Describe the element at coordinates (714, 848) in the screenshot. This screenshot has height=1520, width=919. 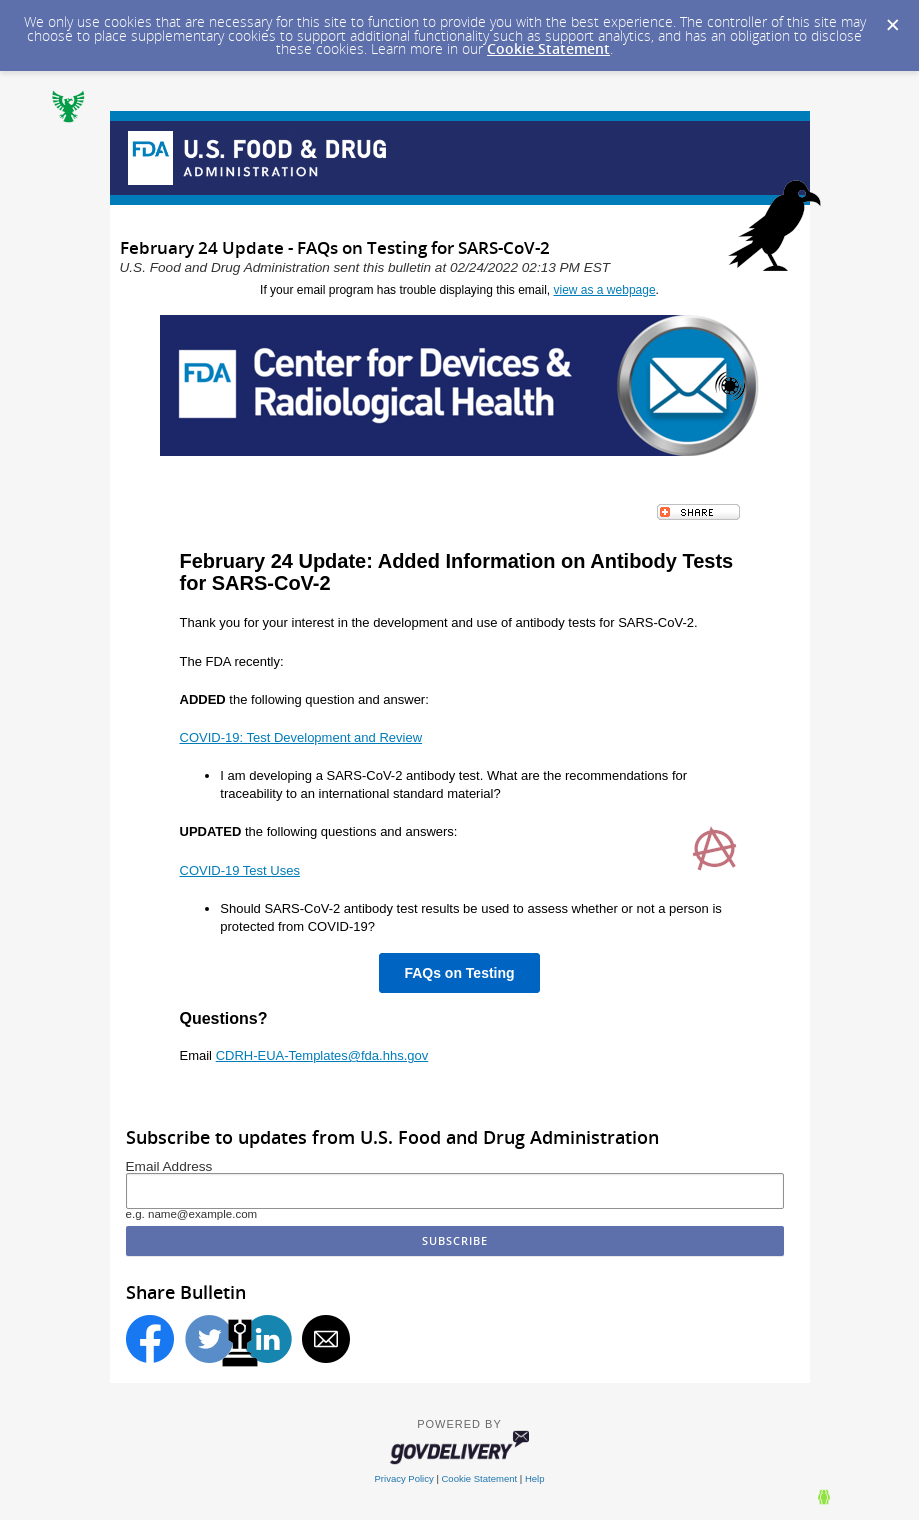
I see `indicates anarchist or anti-establishment faction in game` at that location.